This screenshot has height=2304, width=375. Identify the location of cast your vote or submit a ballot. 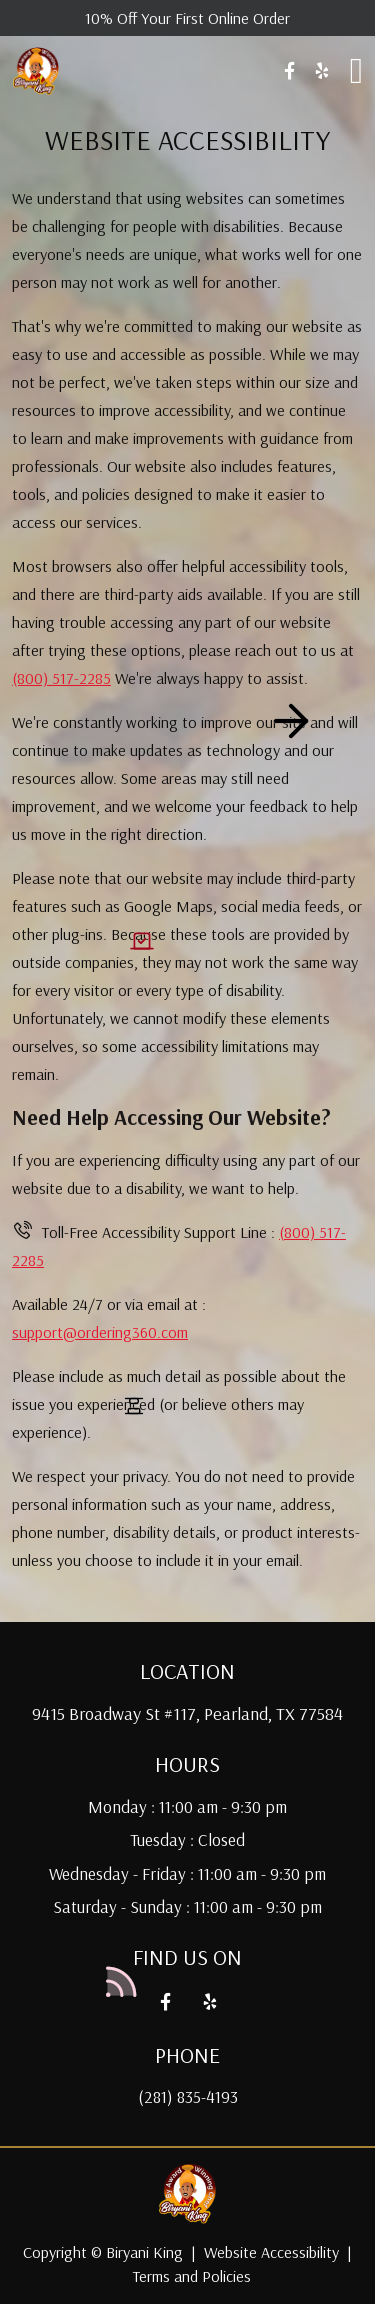
(142, 941).